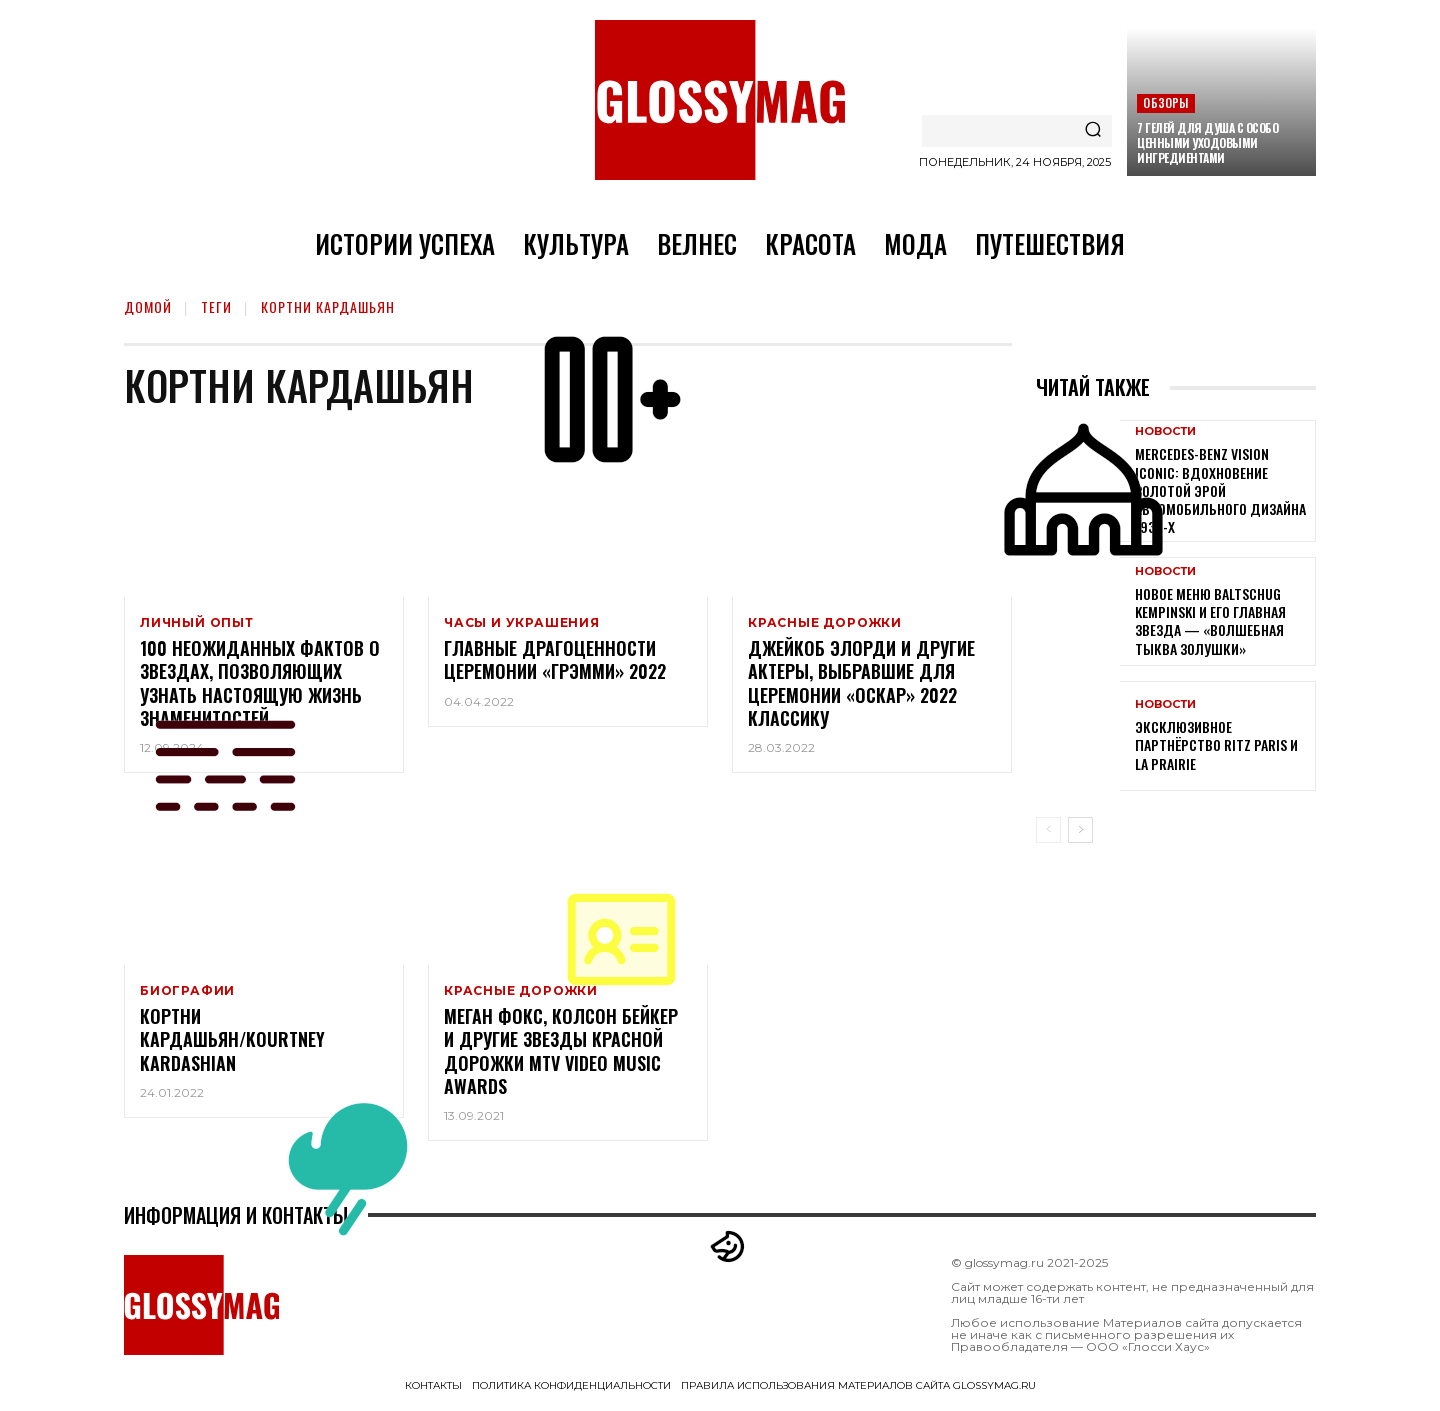  I want to click on indicates rainy weather conditions, so click(348, 1167).